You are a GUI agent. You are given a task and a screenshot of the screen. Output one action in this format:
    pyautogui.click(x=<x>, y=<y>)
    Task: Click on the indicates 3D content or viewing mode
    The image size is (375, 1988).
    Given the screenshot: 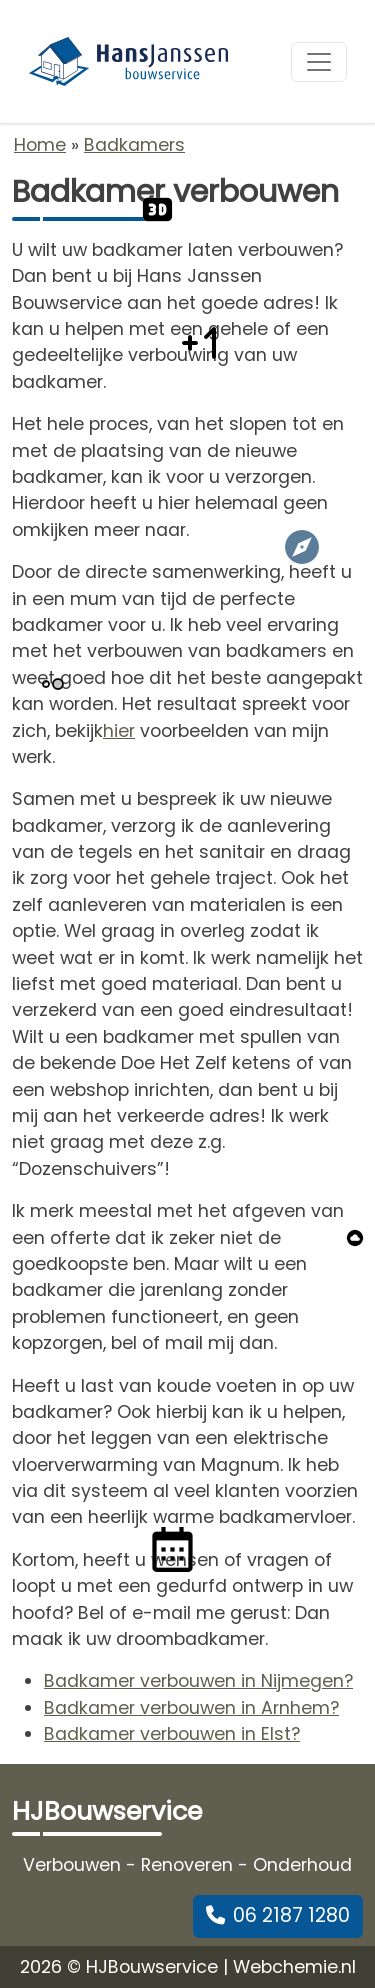 What is the action you would take?
    pyautogui.click(x=157, y=209)
    